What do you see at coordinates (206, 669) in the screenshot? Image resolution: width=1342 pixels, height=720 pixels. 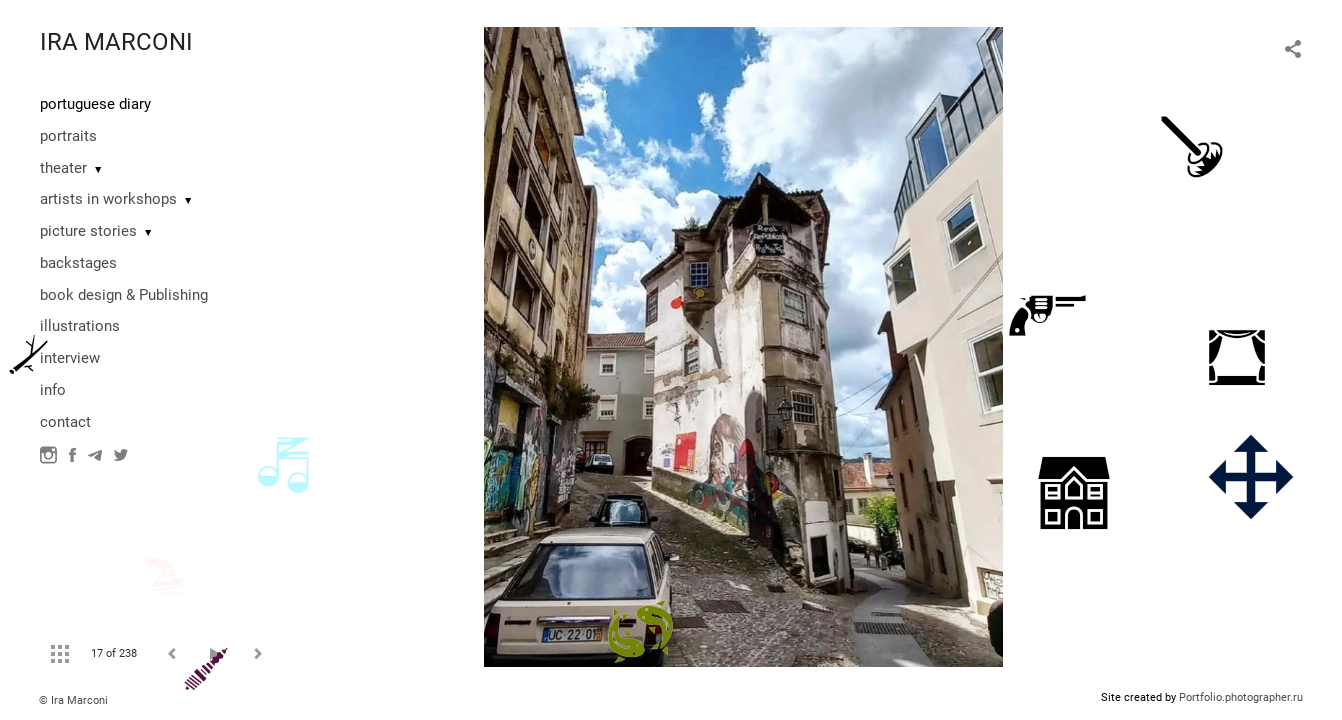 I see `view engine or vehicle diagnostics` at bounding box center [206, 669].